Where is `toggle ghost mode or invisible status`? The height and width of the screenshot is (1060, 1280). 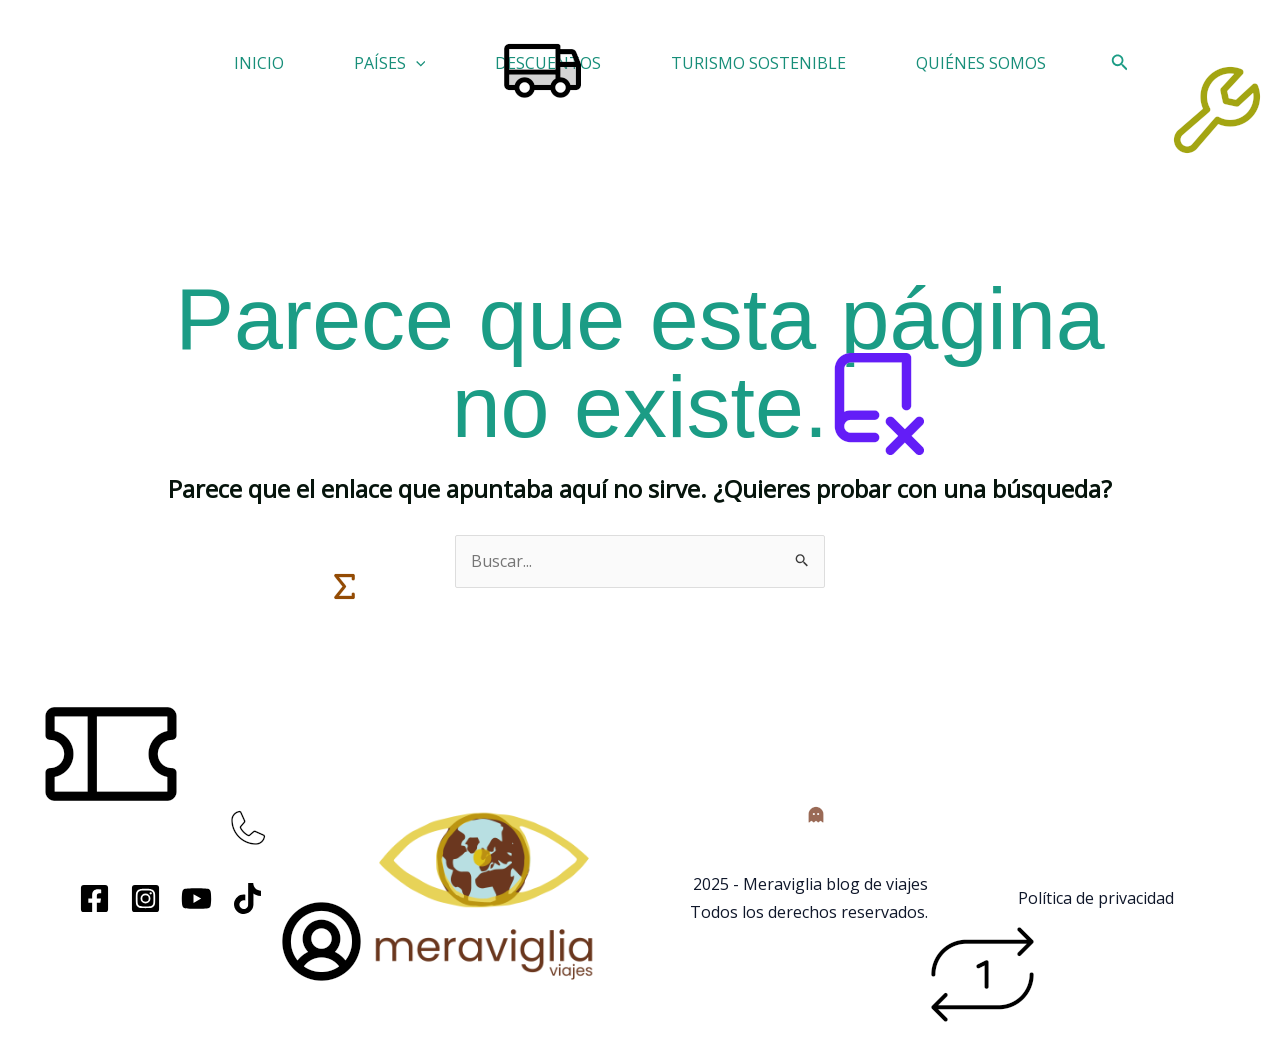
toggle ghost mode or invisible status is located at coordinates (816, 815).